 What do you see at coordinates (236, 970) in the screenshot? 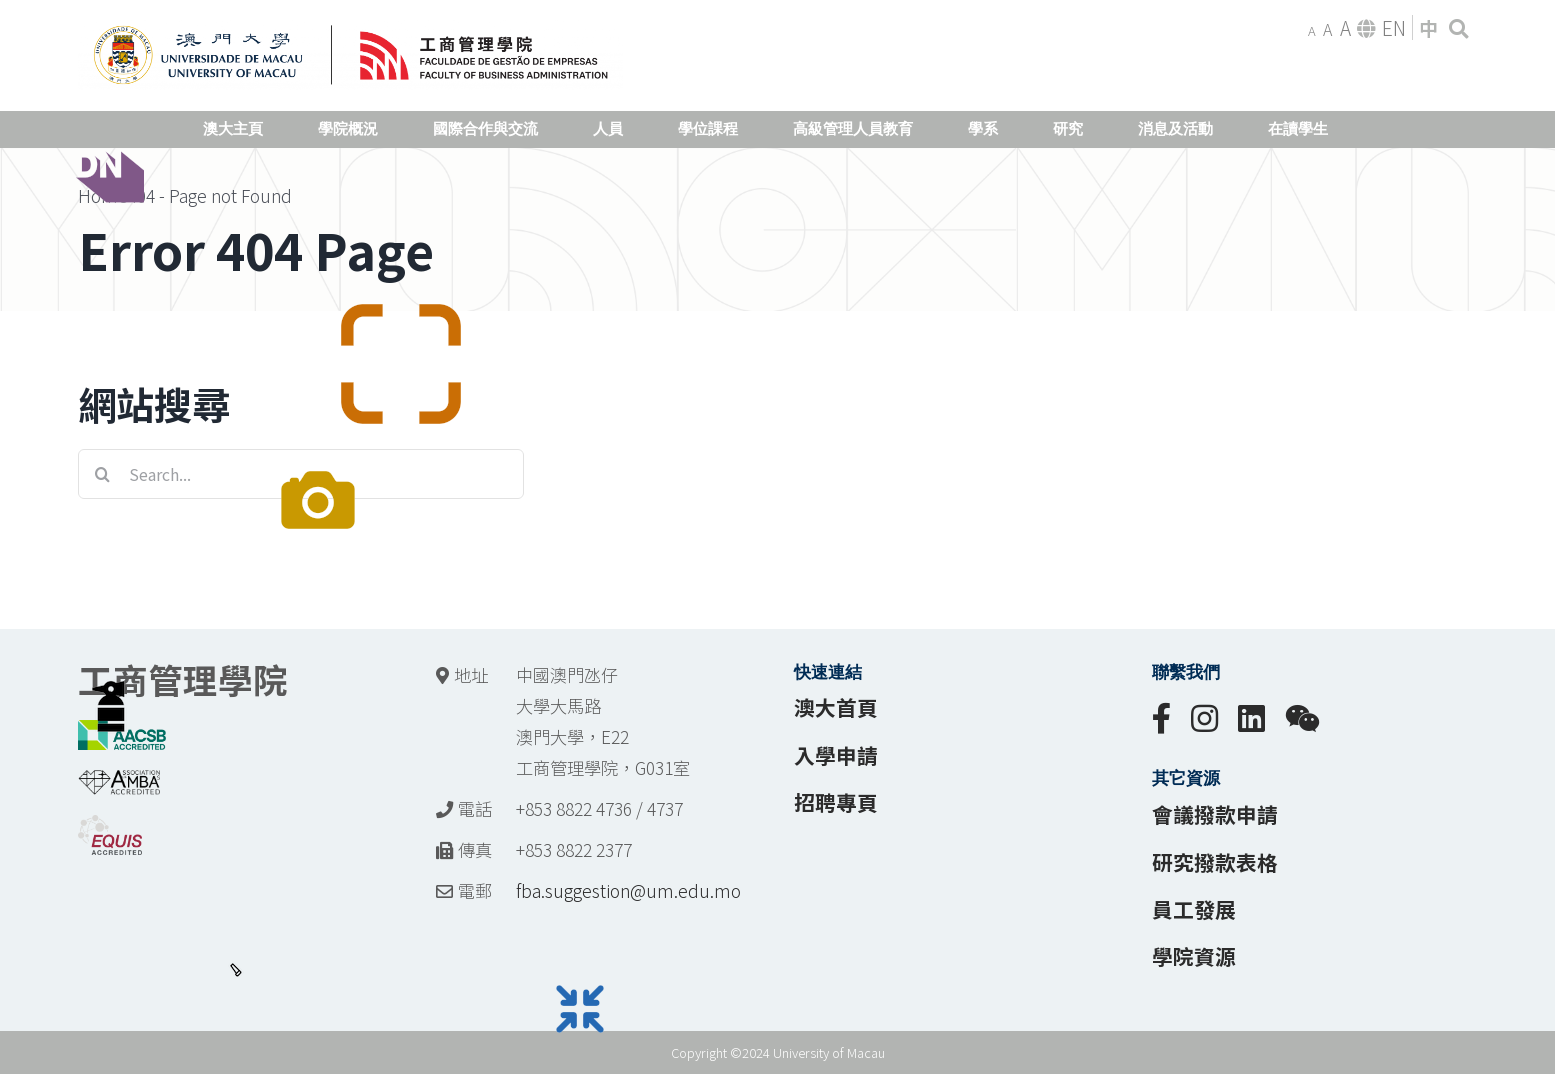
I see `find carpentry or woodworking services` at bounding box center [236, 970].